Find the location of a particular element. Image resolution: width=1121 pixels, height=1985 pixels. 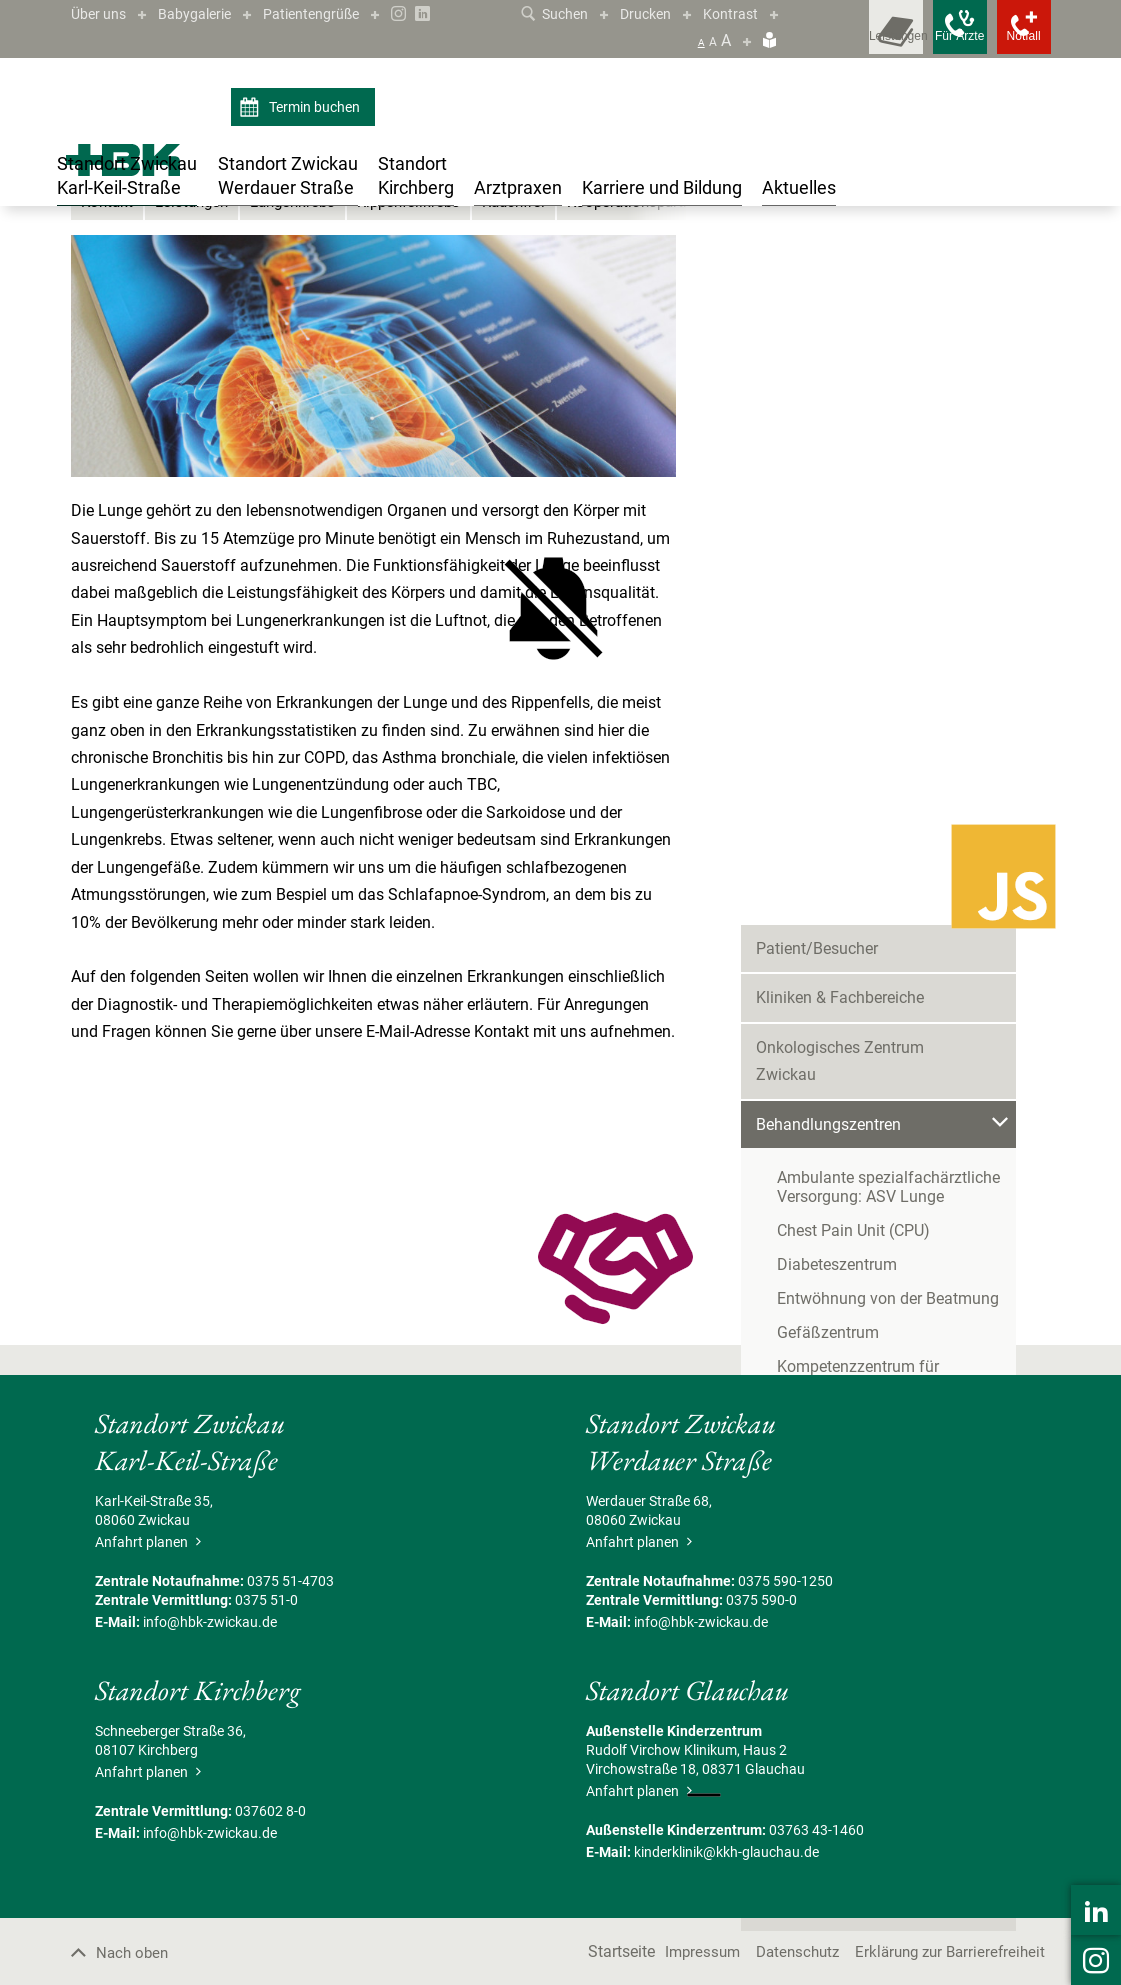

indicates a partnership or collaboration is located at coordinates (615, 1263).